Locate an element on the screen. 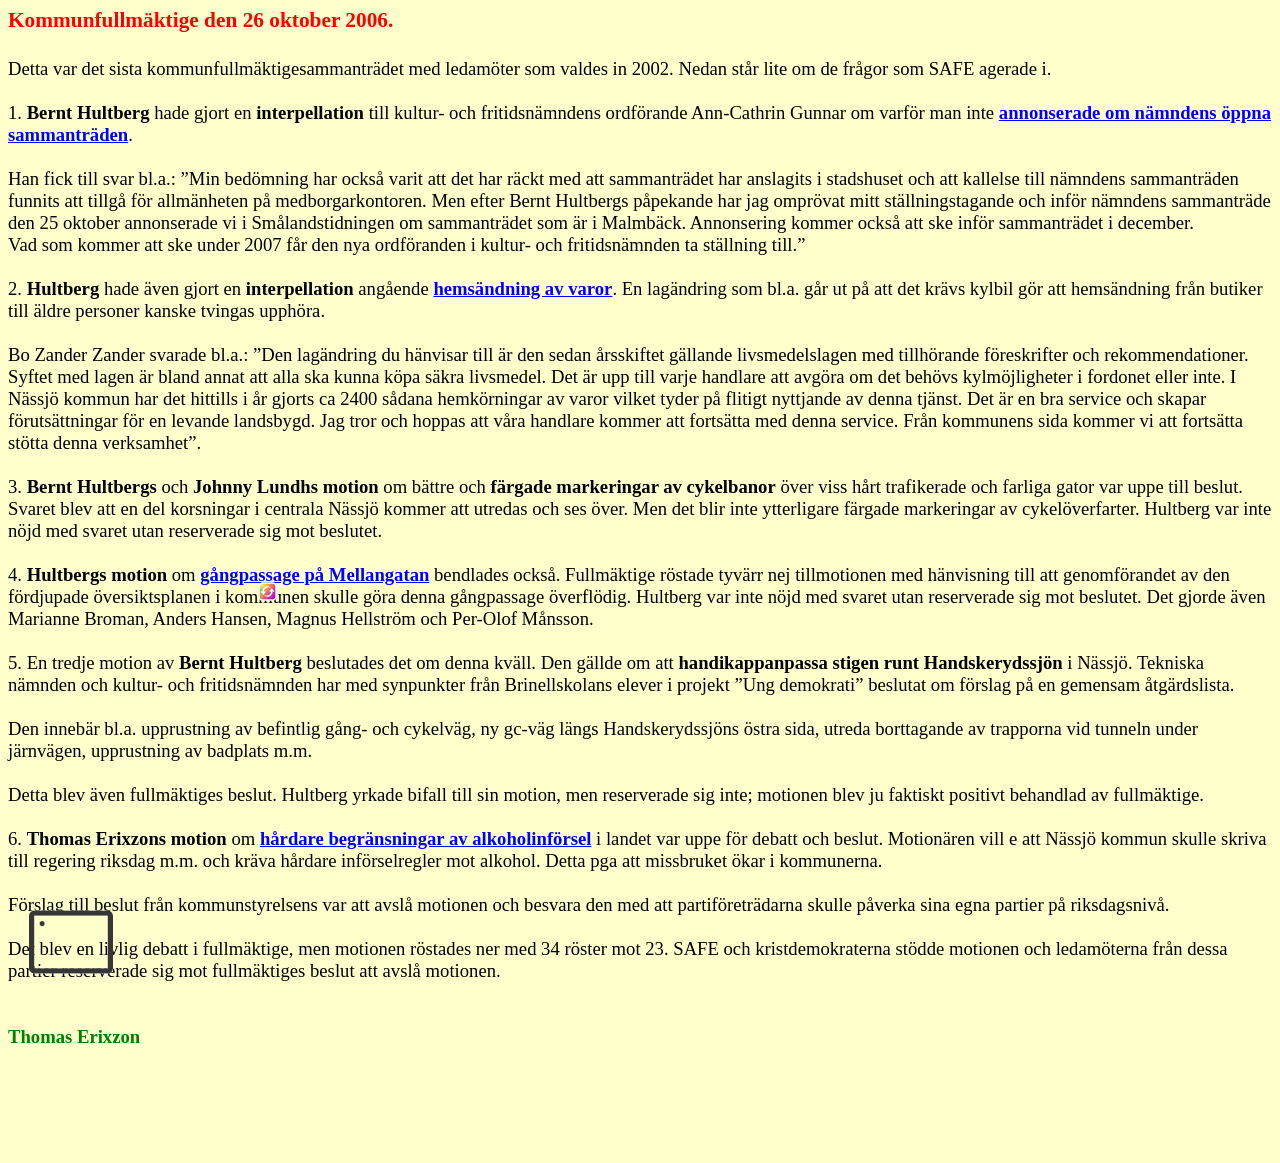  indicates tablet device connected is located at coordinates (71, 942).